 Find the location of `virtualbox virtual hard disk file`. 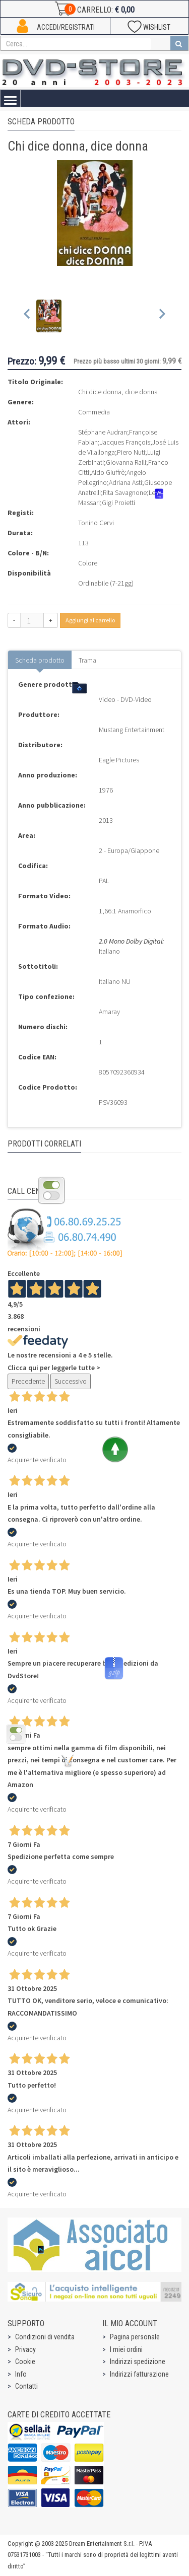

virtualbox virtual hard disk file is located at coordinates (159, 493).